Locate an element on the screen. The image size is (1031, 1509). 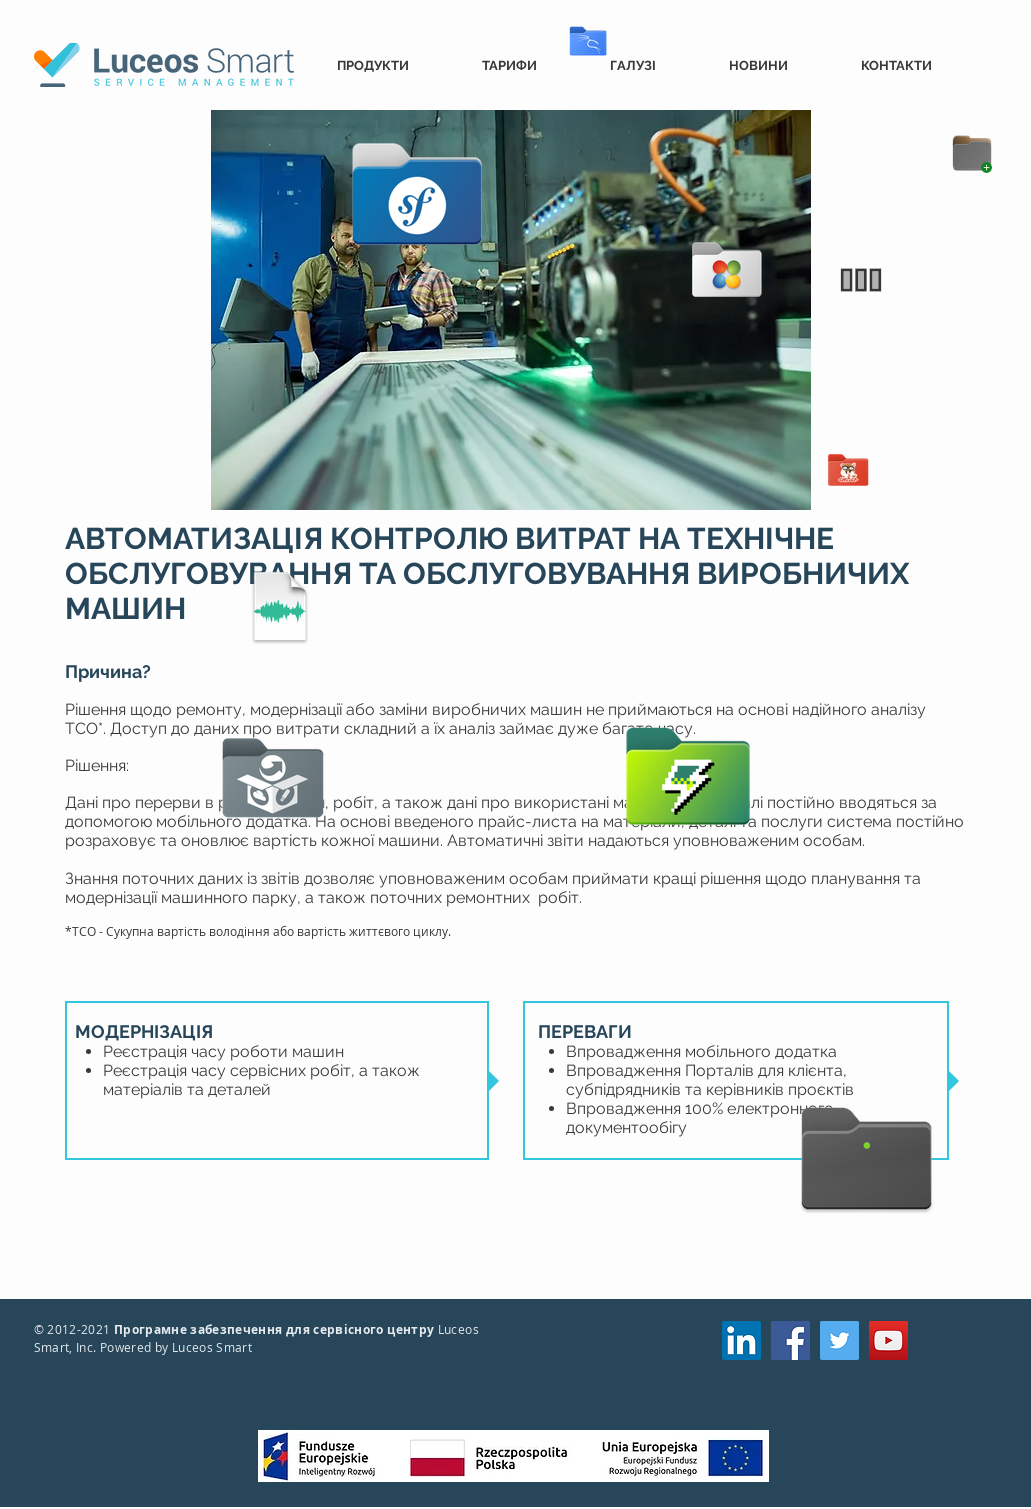
access network server files is located at coordinates (866, 1162).